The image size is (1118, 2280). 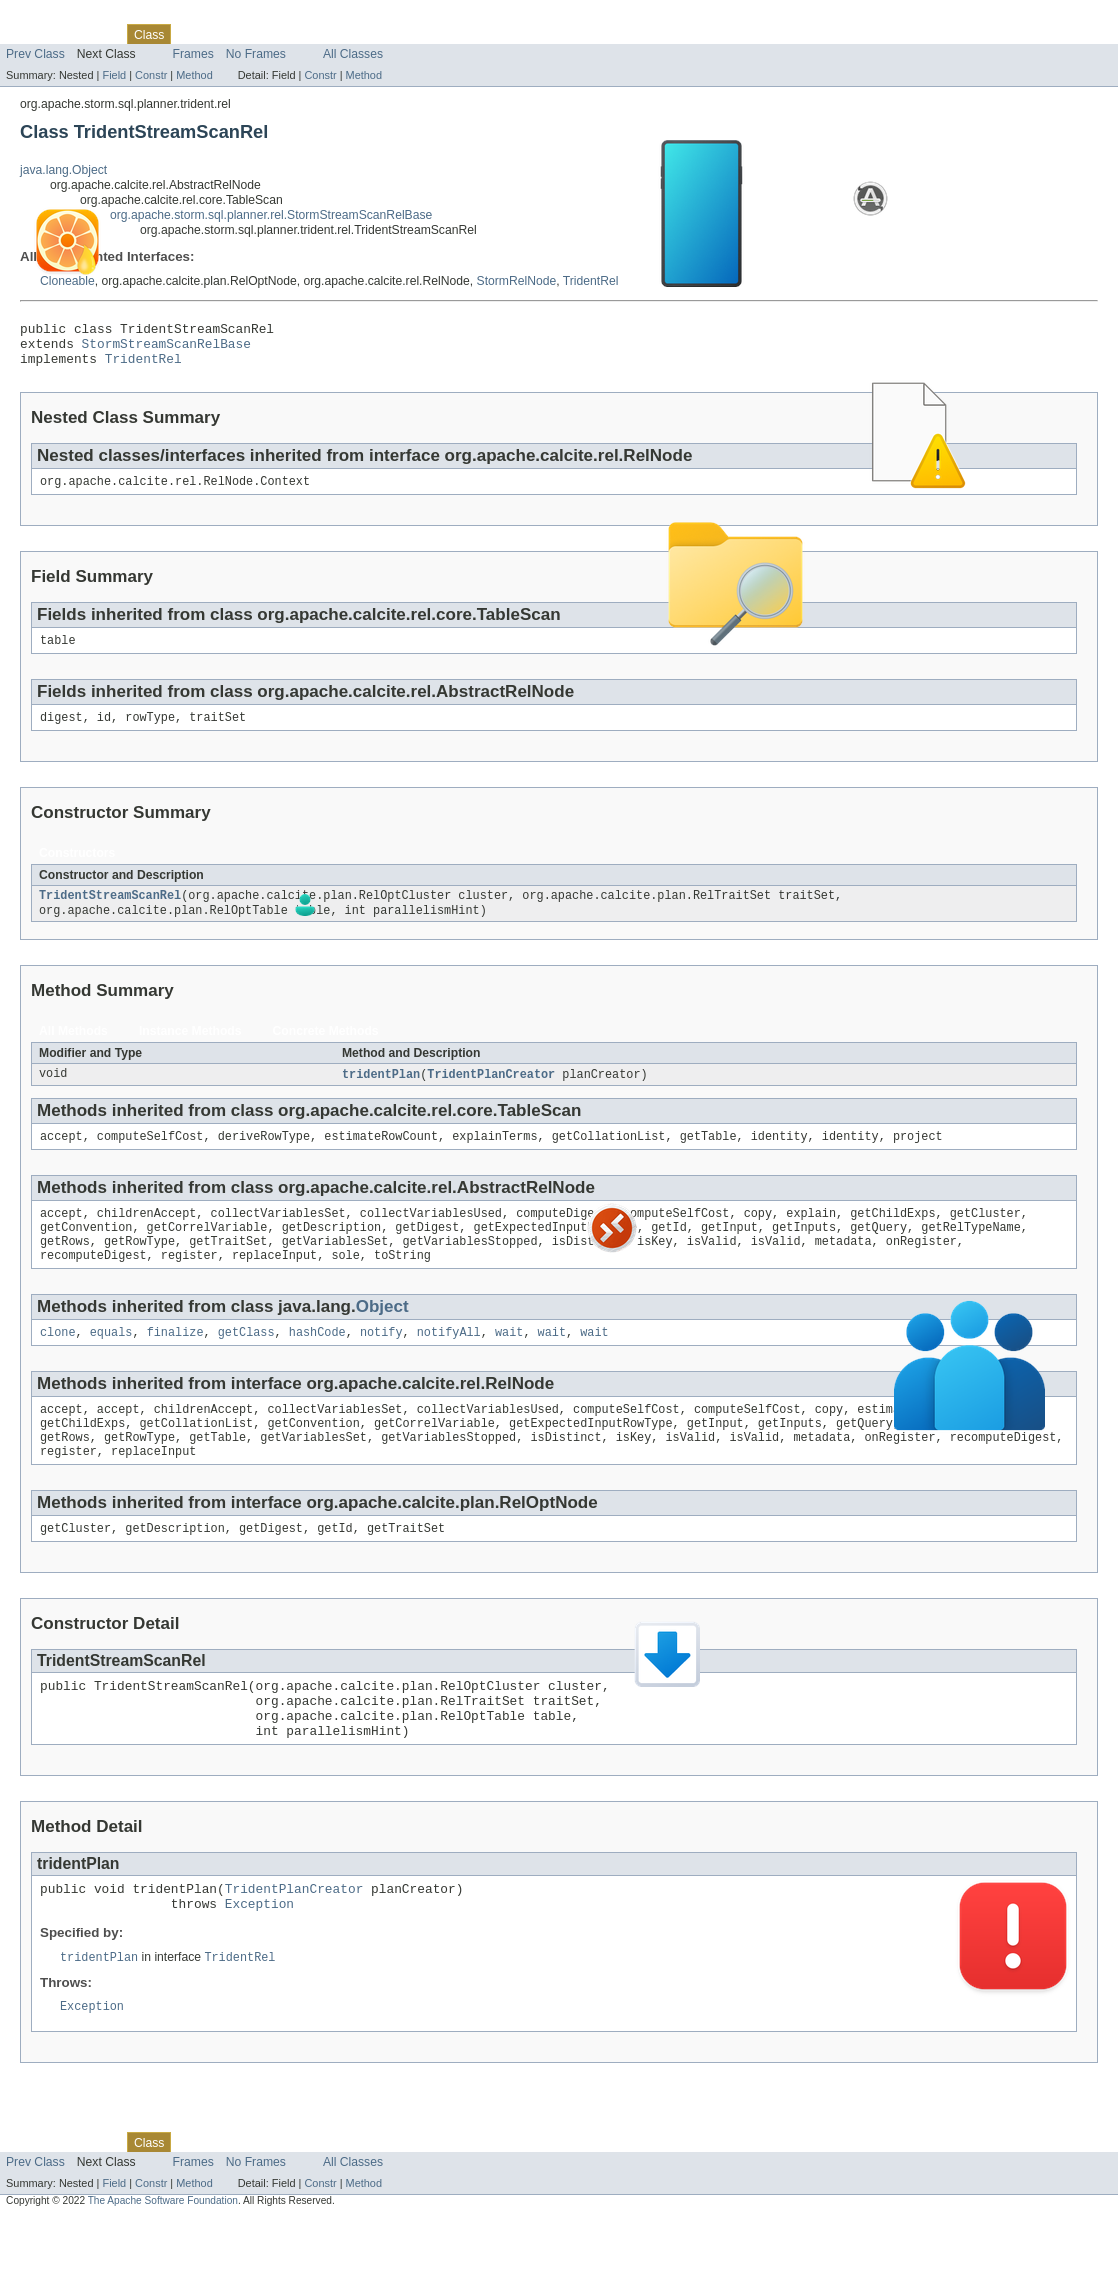 What do you see at coordinates (870, 198) in the screenshot?
I see `open the system update manager` at bounding box center [870, 198].